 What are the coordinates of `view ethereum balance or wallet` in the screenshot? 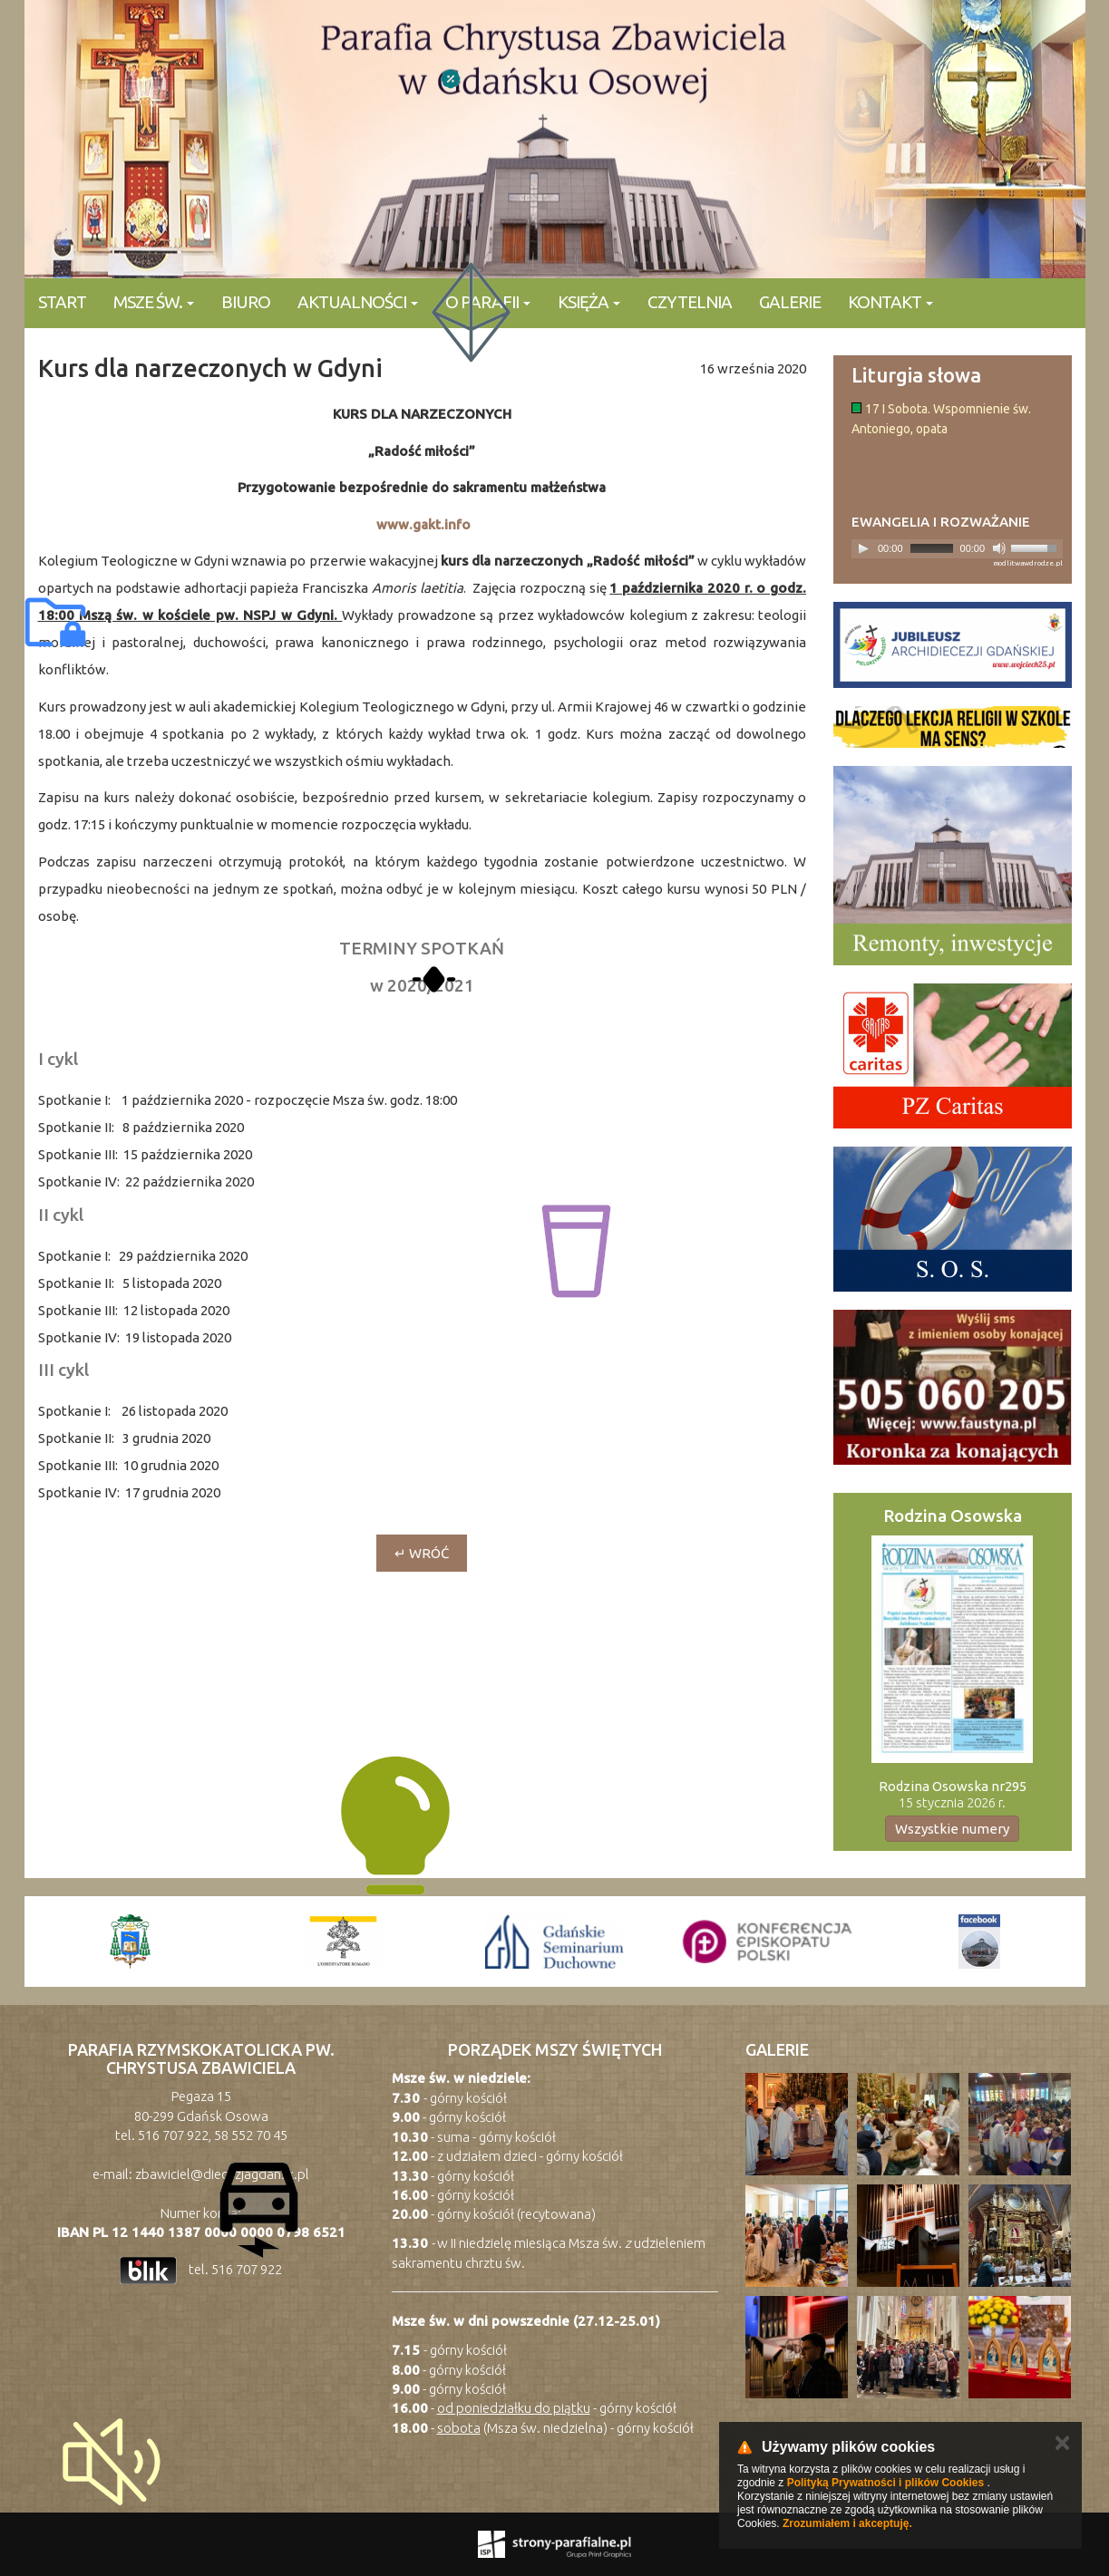 It's located at (471, 312).